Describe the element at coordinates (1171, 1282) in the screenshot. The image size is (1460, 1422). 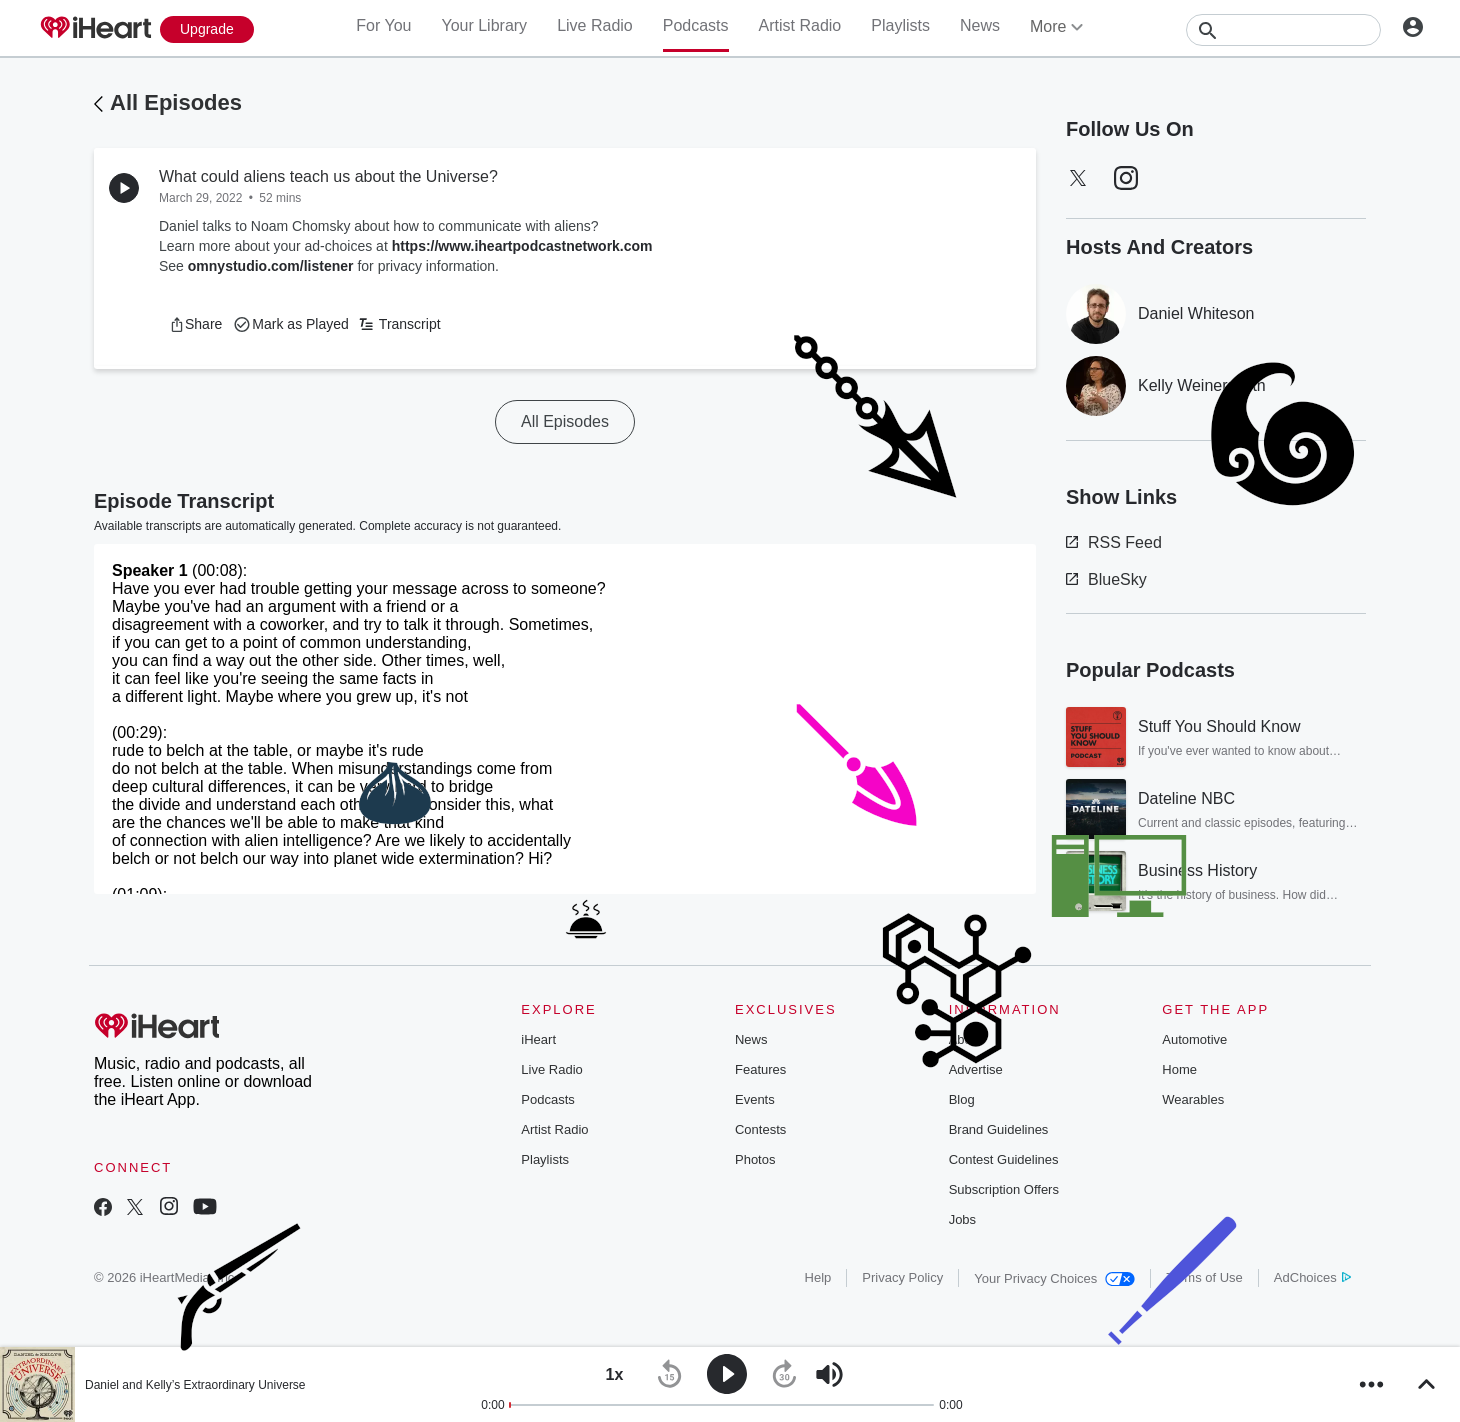
I see `access baseball or batting-related content` at that location.